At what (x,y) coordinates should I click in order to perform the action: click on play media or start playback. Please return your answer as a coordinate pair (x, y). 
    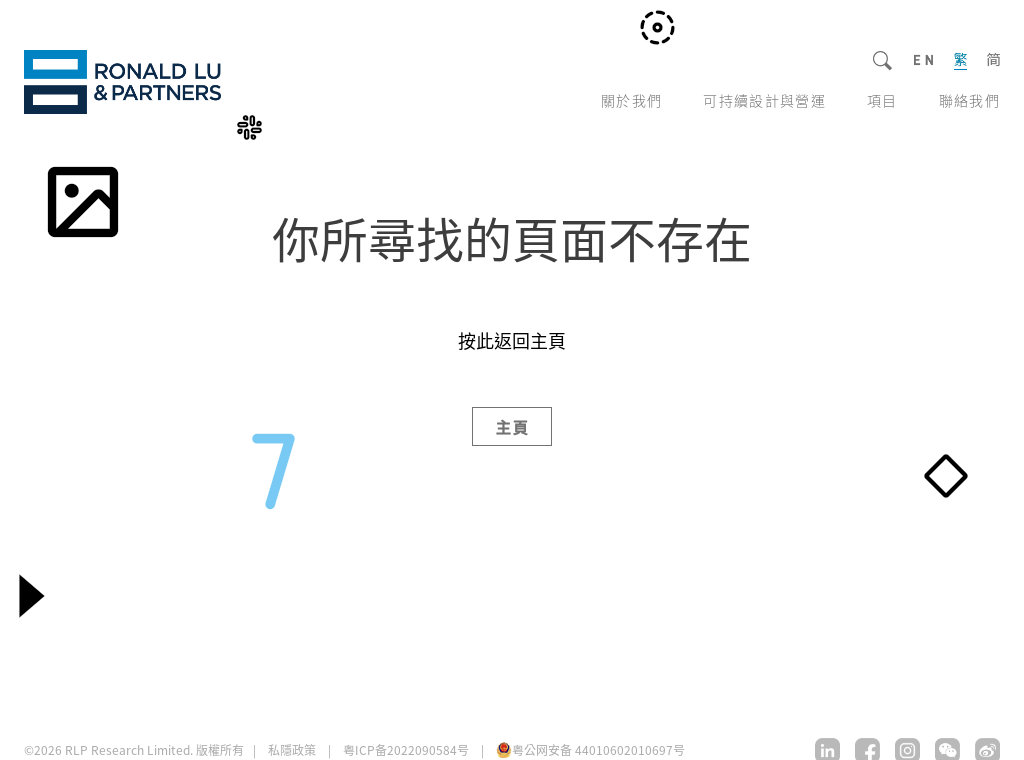
    Looking at the image, I should click on (32, 596).